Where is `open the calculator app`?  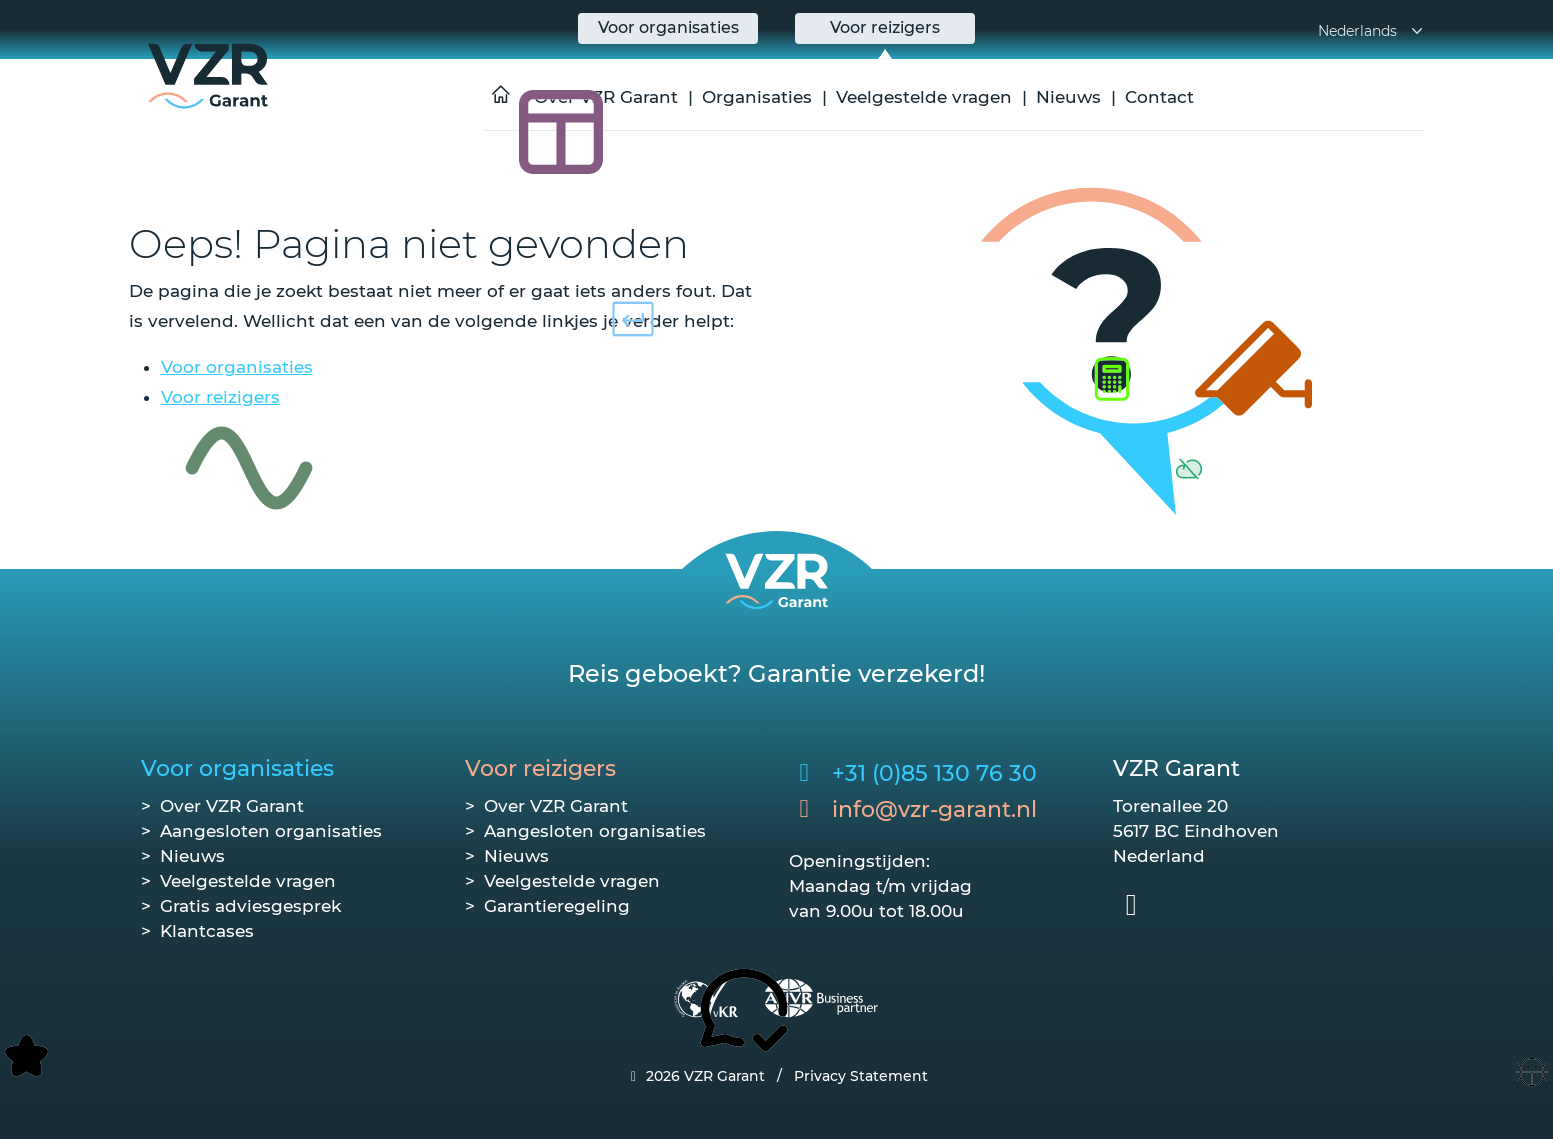 open the calculator app is located at coordinates (1112, 379).